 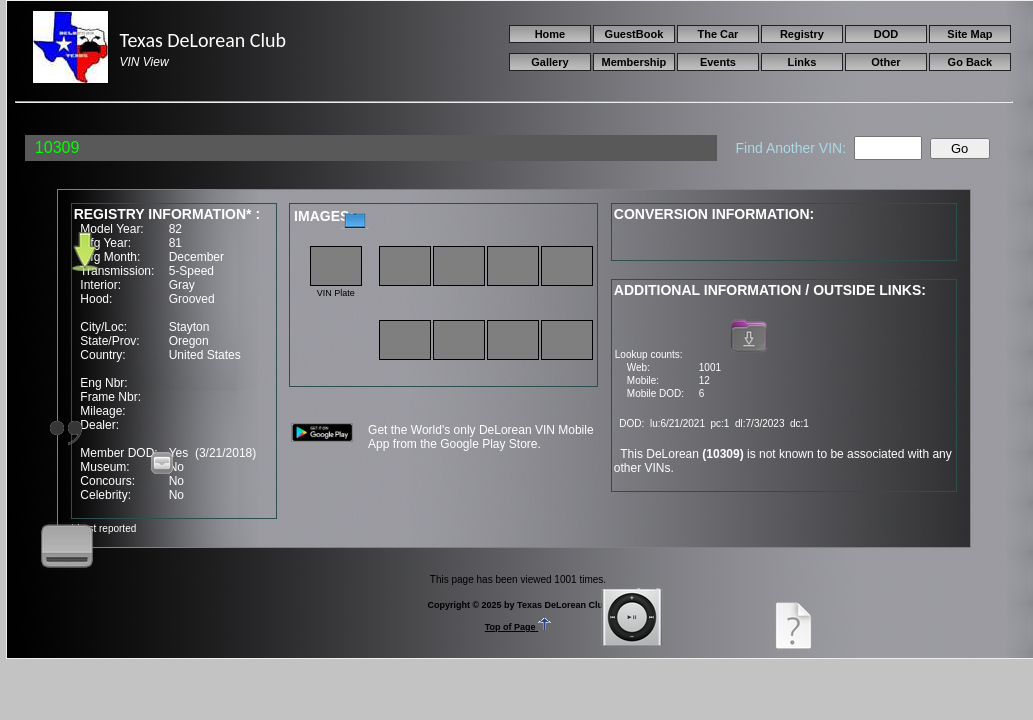 I want to click on access removable storage device, so click(x=67, y=546).